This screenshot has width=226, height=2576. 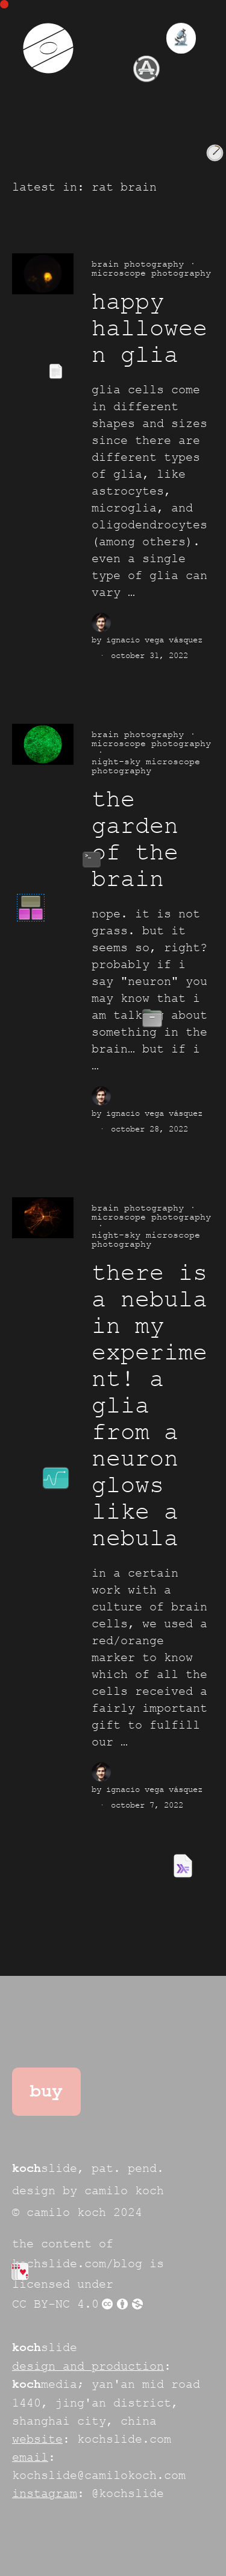 What do you see at coordinates (55, 371) in the screenshot?
I see `a configuration file associated with wine (windows compatibility layer)` at bounding box center [55, 371].